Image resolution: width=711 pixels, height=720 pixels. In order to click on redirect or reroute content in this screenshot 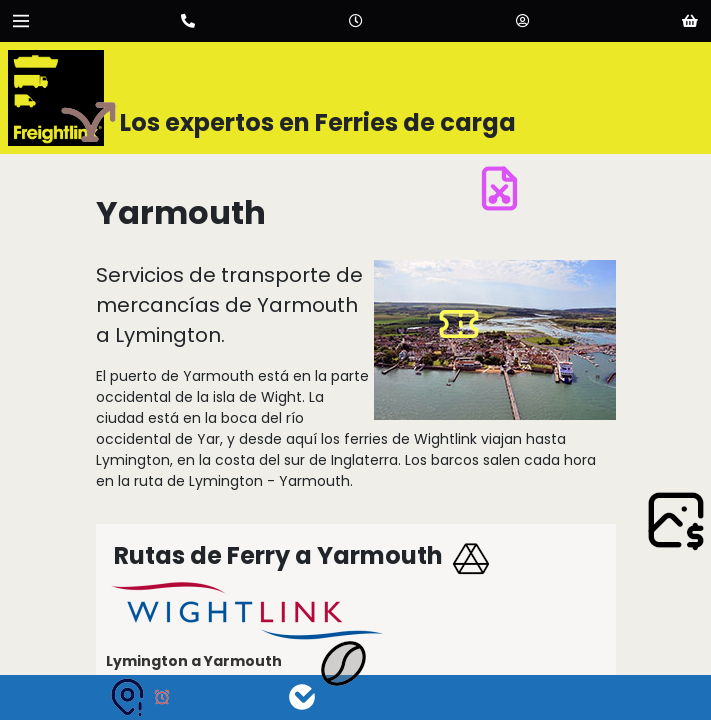, I will do `click(90, 122)`.